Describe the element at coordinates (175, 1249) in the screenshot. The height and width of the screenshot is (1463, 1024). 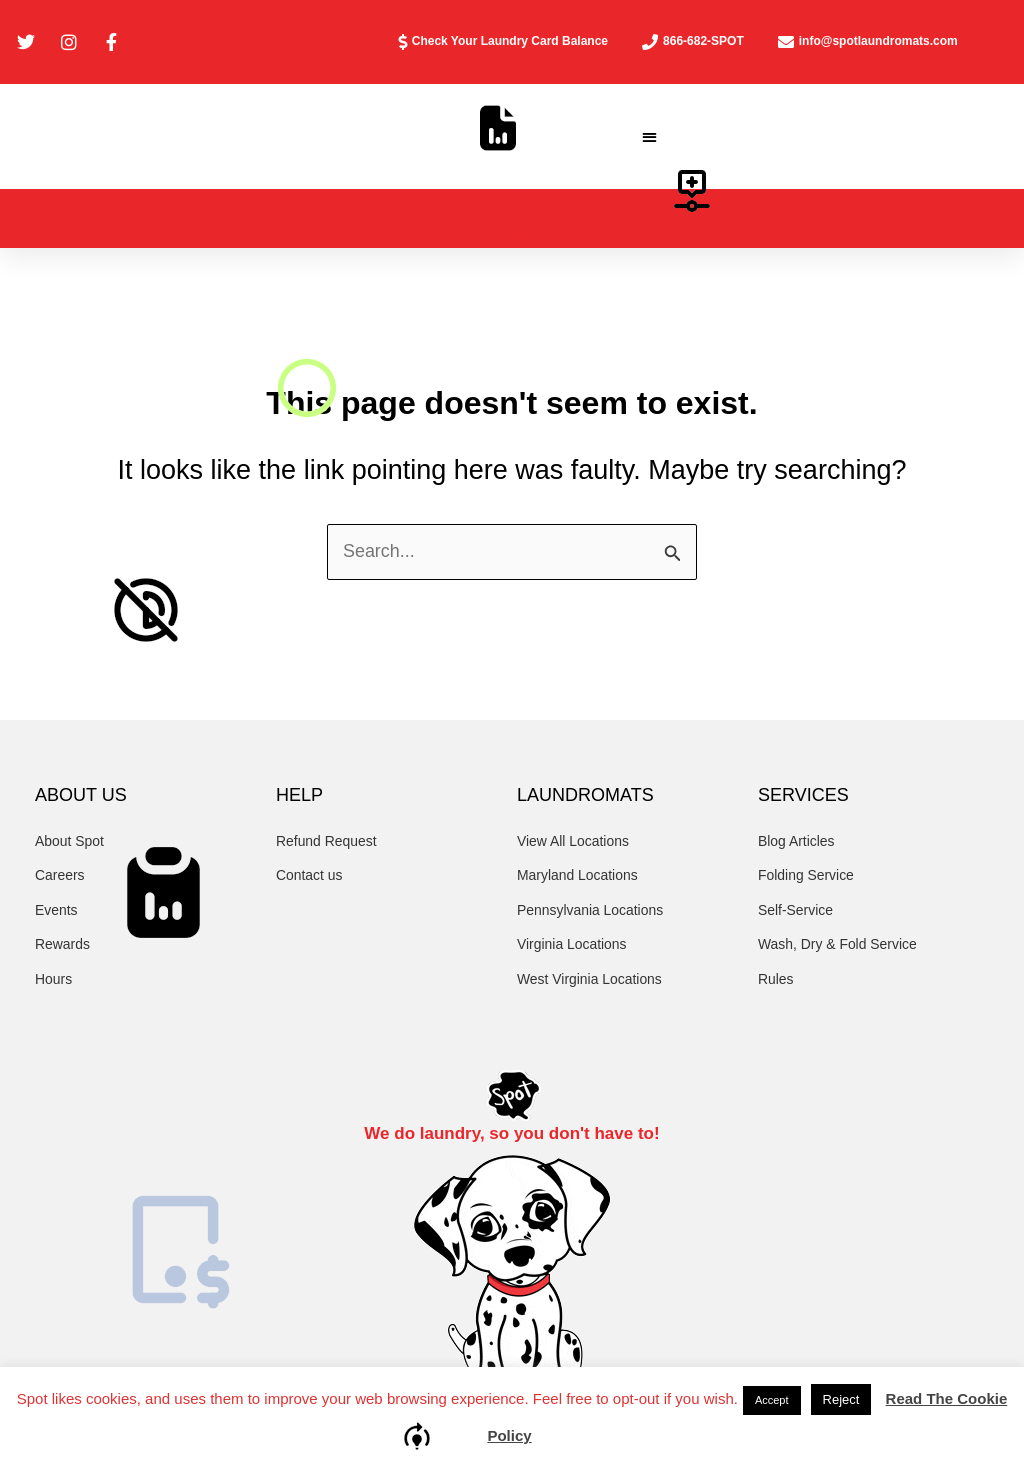
I see `access tablet payment or billing settings` at that location.